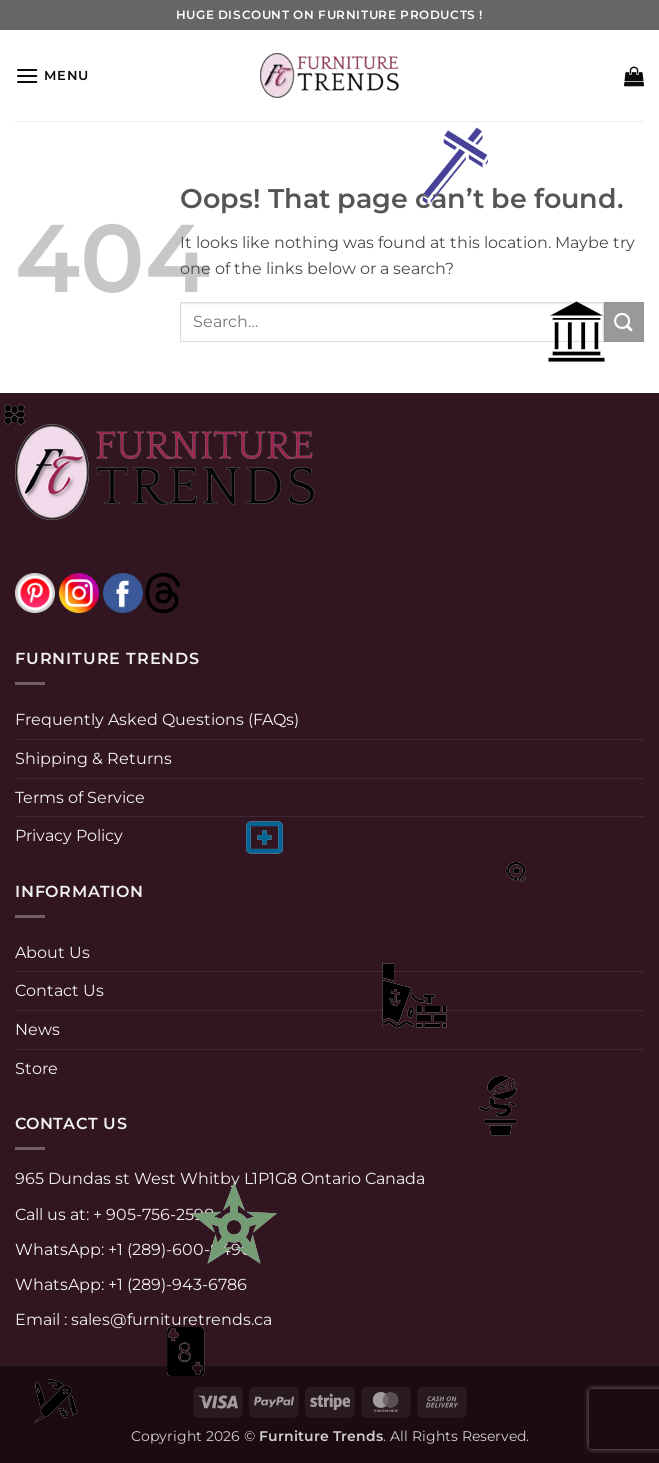  Describe the element at coordinates (458, 165) in the screenshot. I see `indicates religious or faith-based content` at that location.